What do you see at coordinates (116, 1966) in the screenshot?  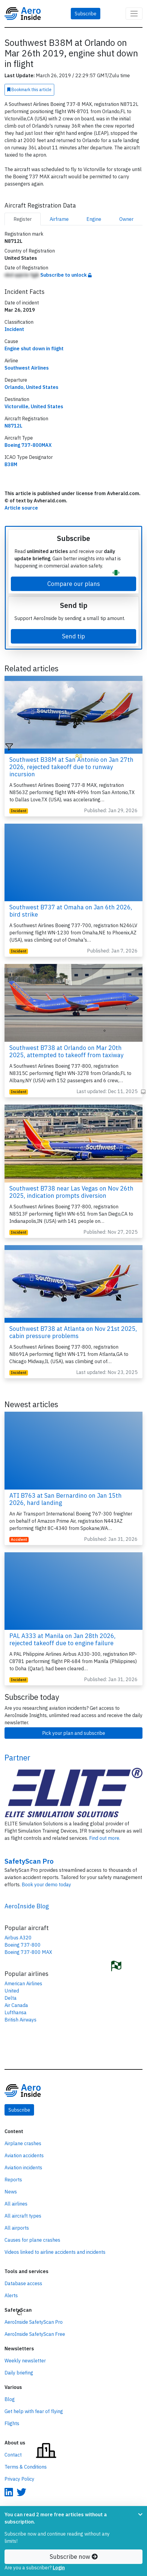 I see `indicates completion or finish line` at bounding box center [116, 1966].